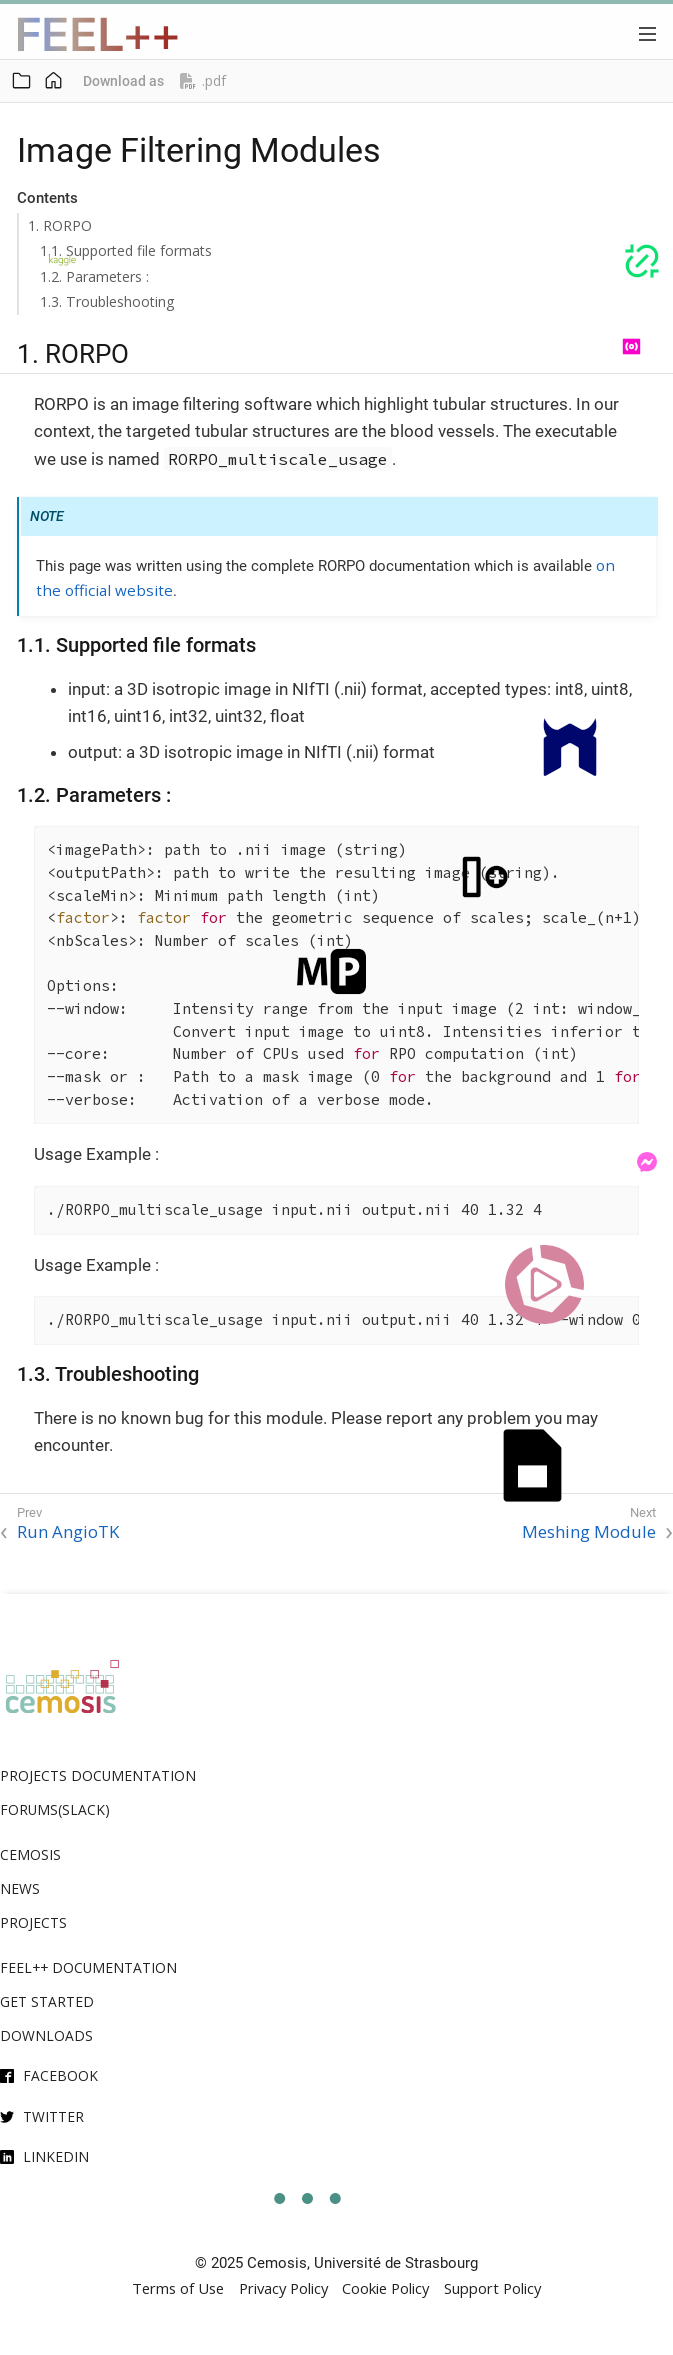  What do you see at coordinates (631, 346) in the screenshot?
I see `enable surround sound audio` at bounding box center [631, 346].